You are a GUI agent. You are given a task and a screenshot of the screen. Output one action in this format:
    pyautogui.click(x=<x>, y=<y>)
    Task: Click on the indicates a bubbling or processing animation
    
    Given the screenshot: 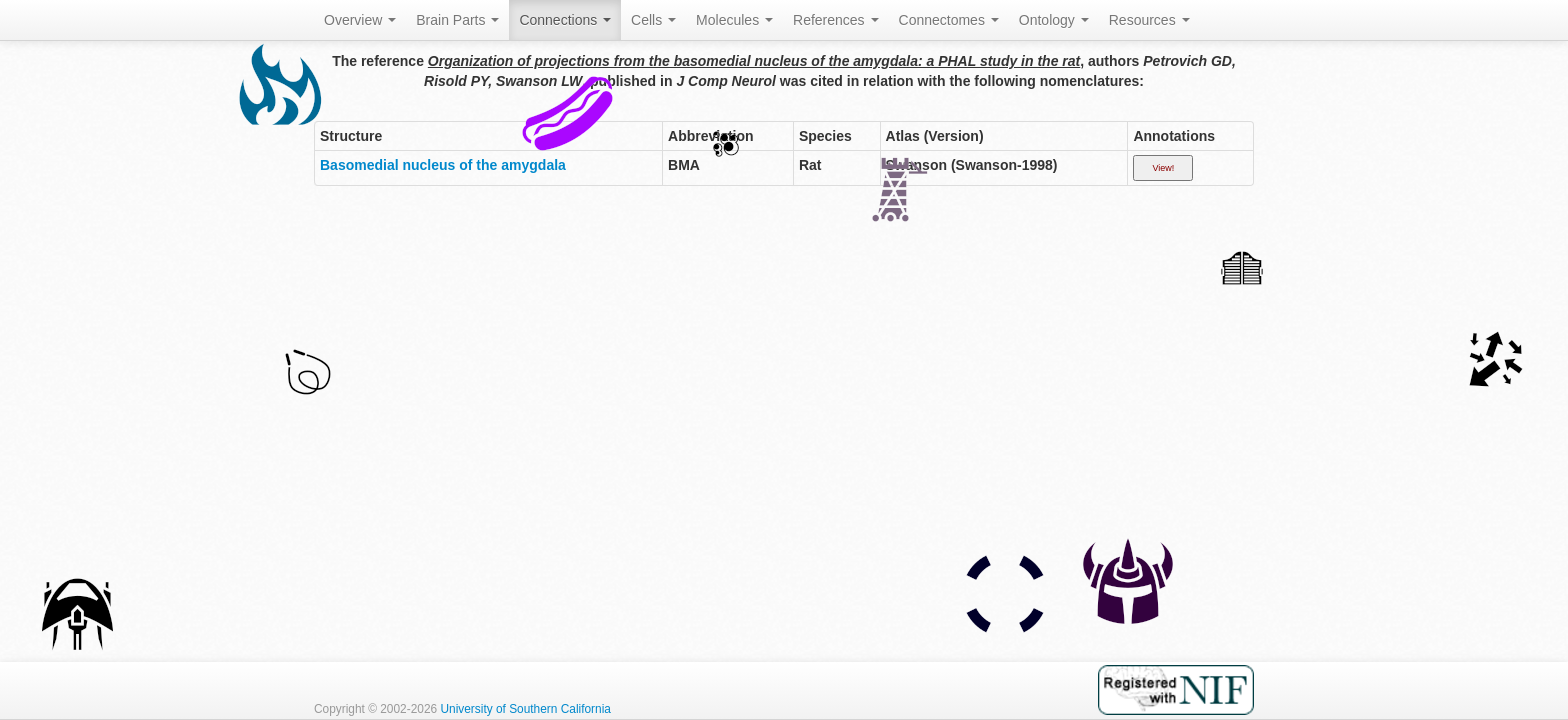 What is the action you would take?
    pyautogui.click(x=726, y=144)
    